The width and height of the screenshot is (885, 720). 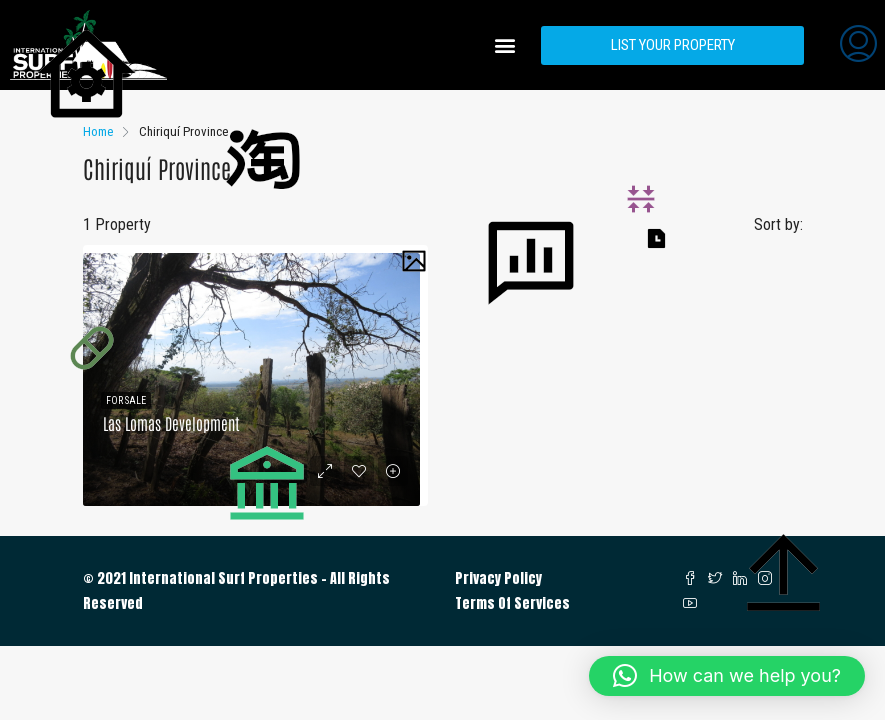 What do you see at coordinates (92, 348) in the screenshot?
I see `view medication information` at bounding box center [92, 348].